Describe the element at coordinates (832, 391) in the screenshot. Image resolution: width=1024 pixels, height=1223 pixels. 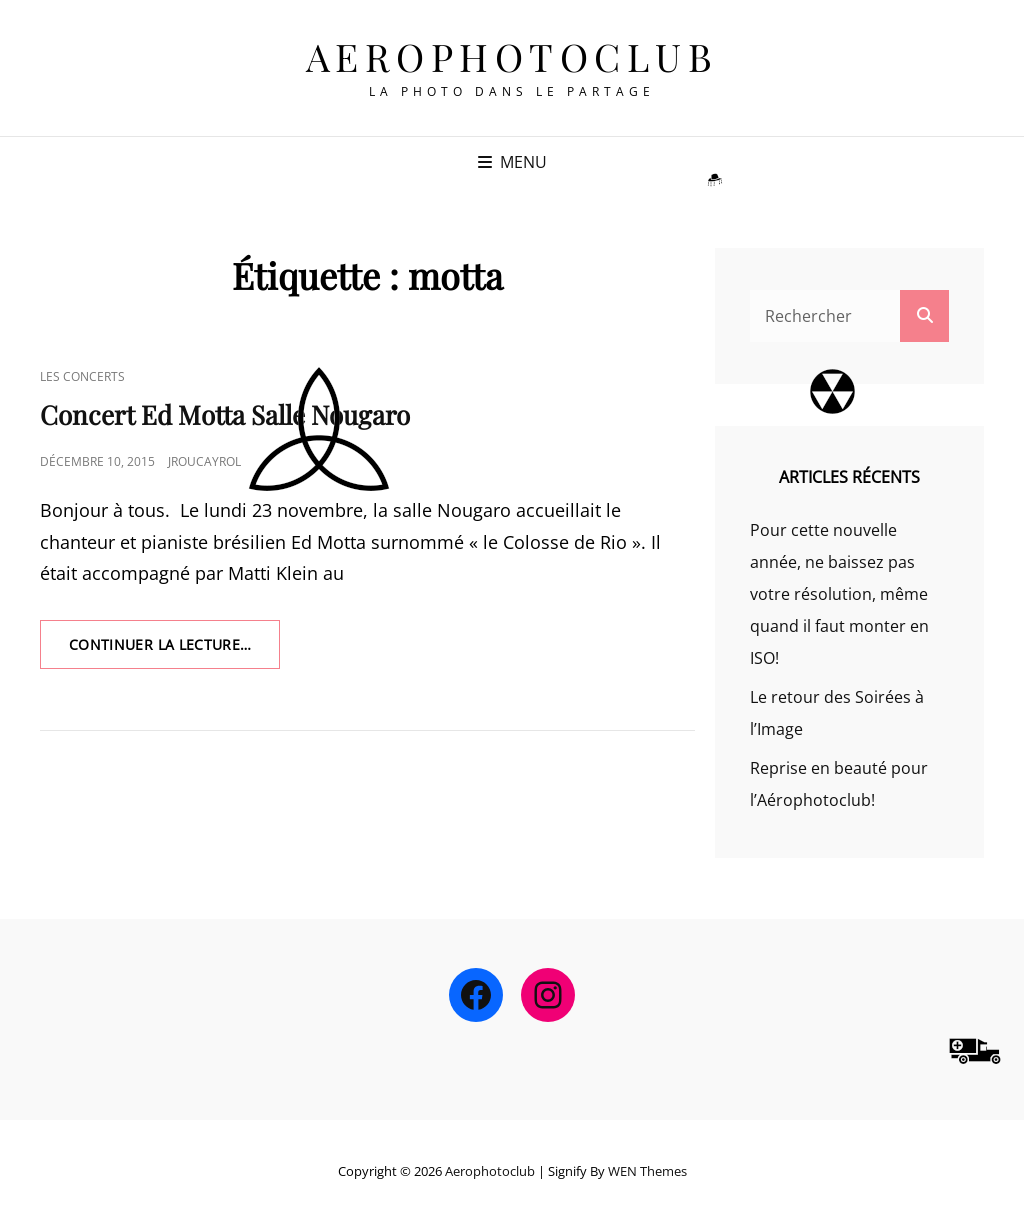
I see `indicates a fallout shelter location` at that location.